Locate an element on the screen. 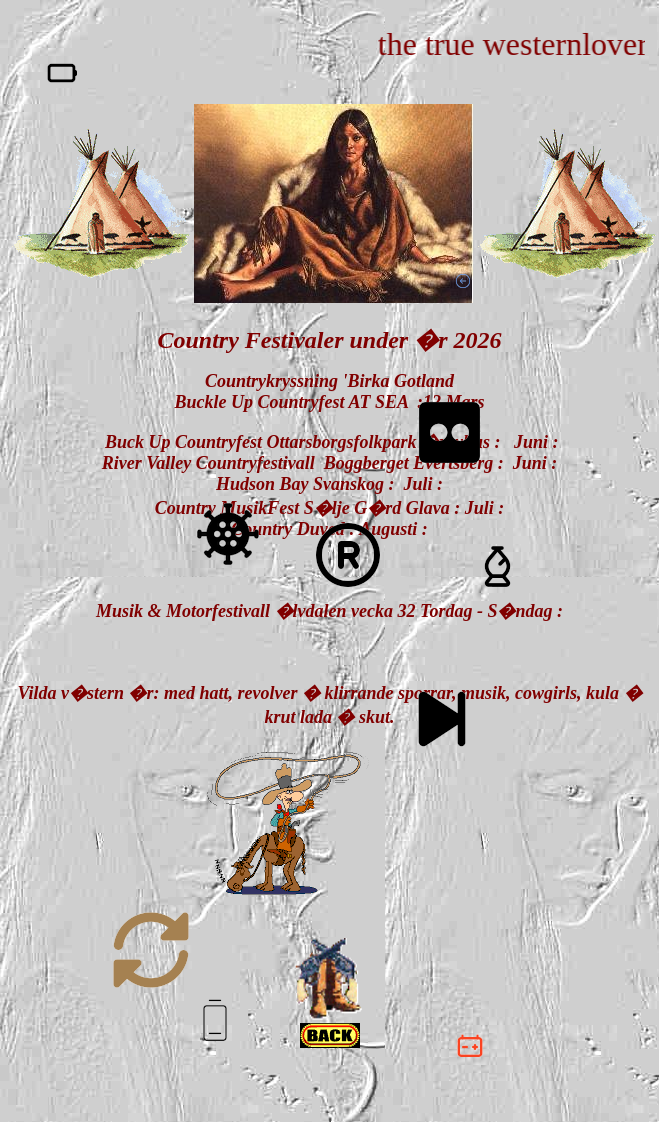 The image size is (659, 1122). indicates low battery status is located at coordinates (215, 1021).